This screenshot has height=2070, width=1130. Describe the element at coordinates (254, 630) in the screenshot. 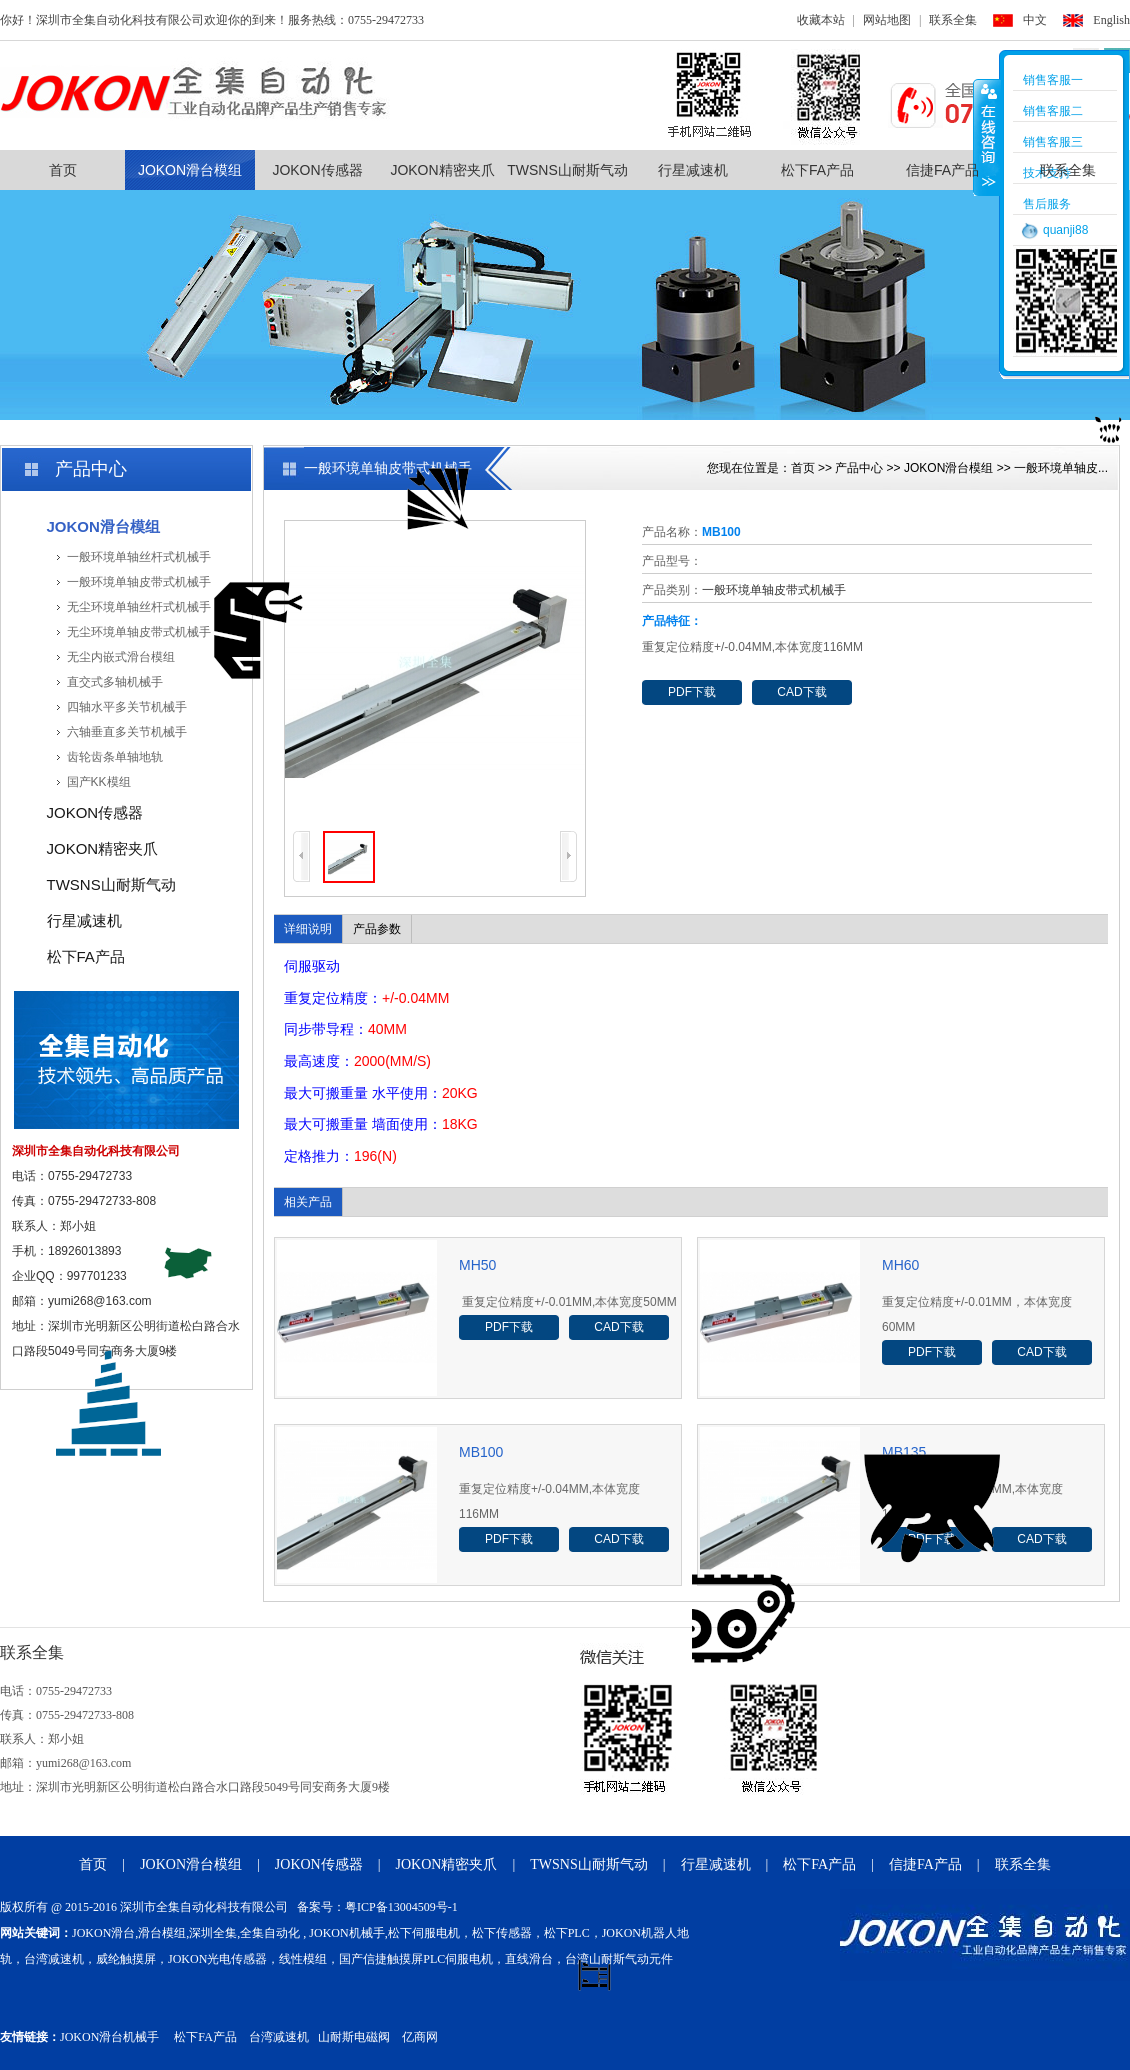

I see `access snake totem or serpent-themed game content` at that location.